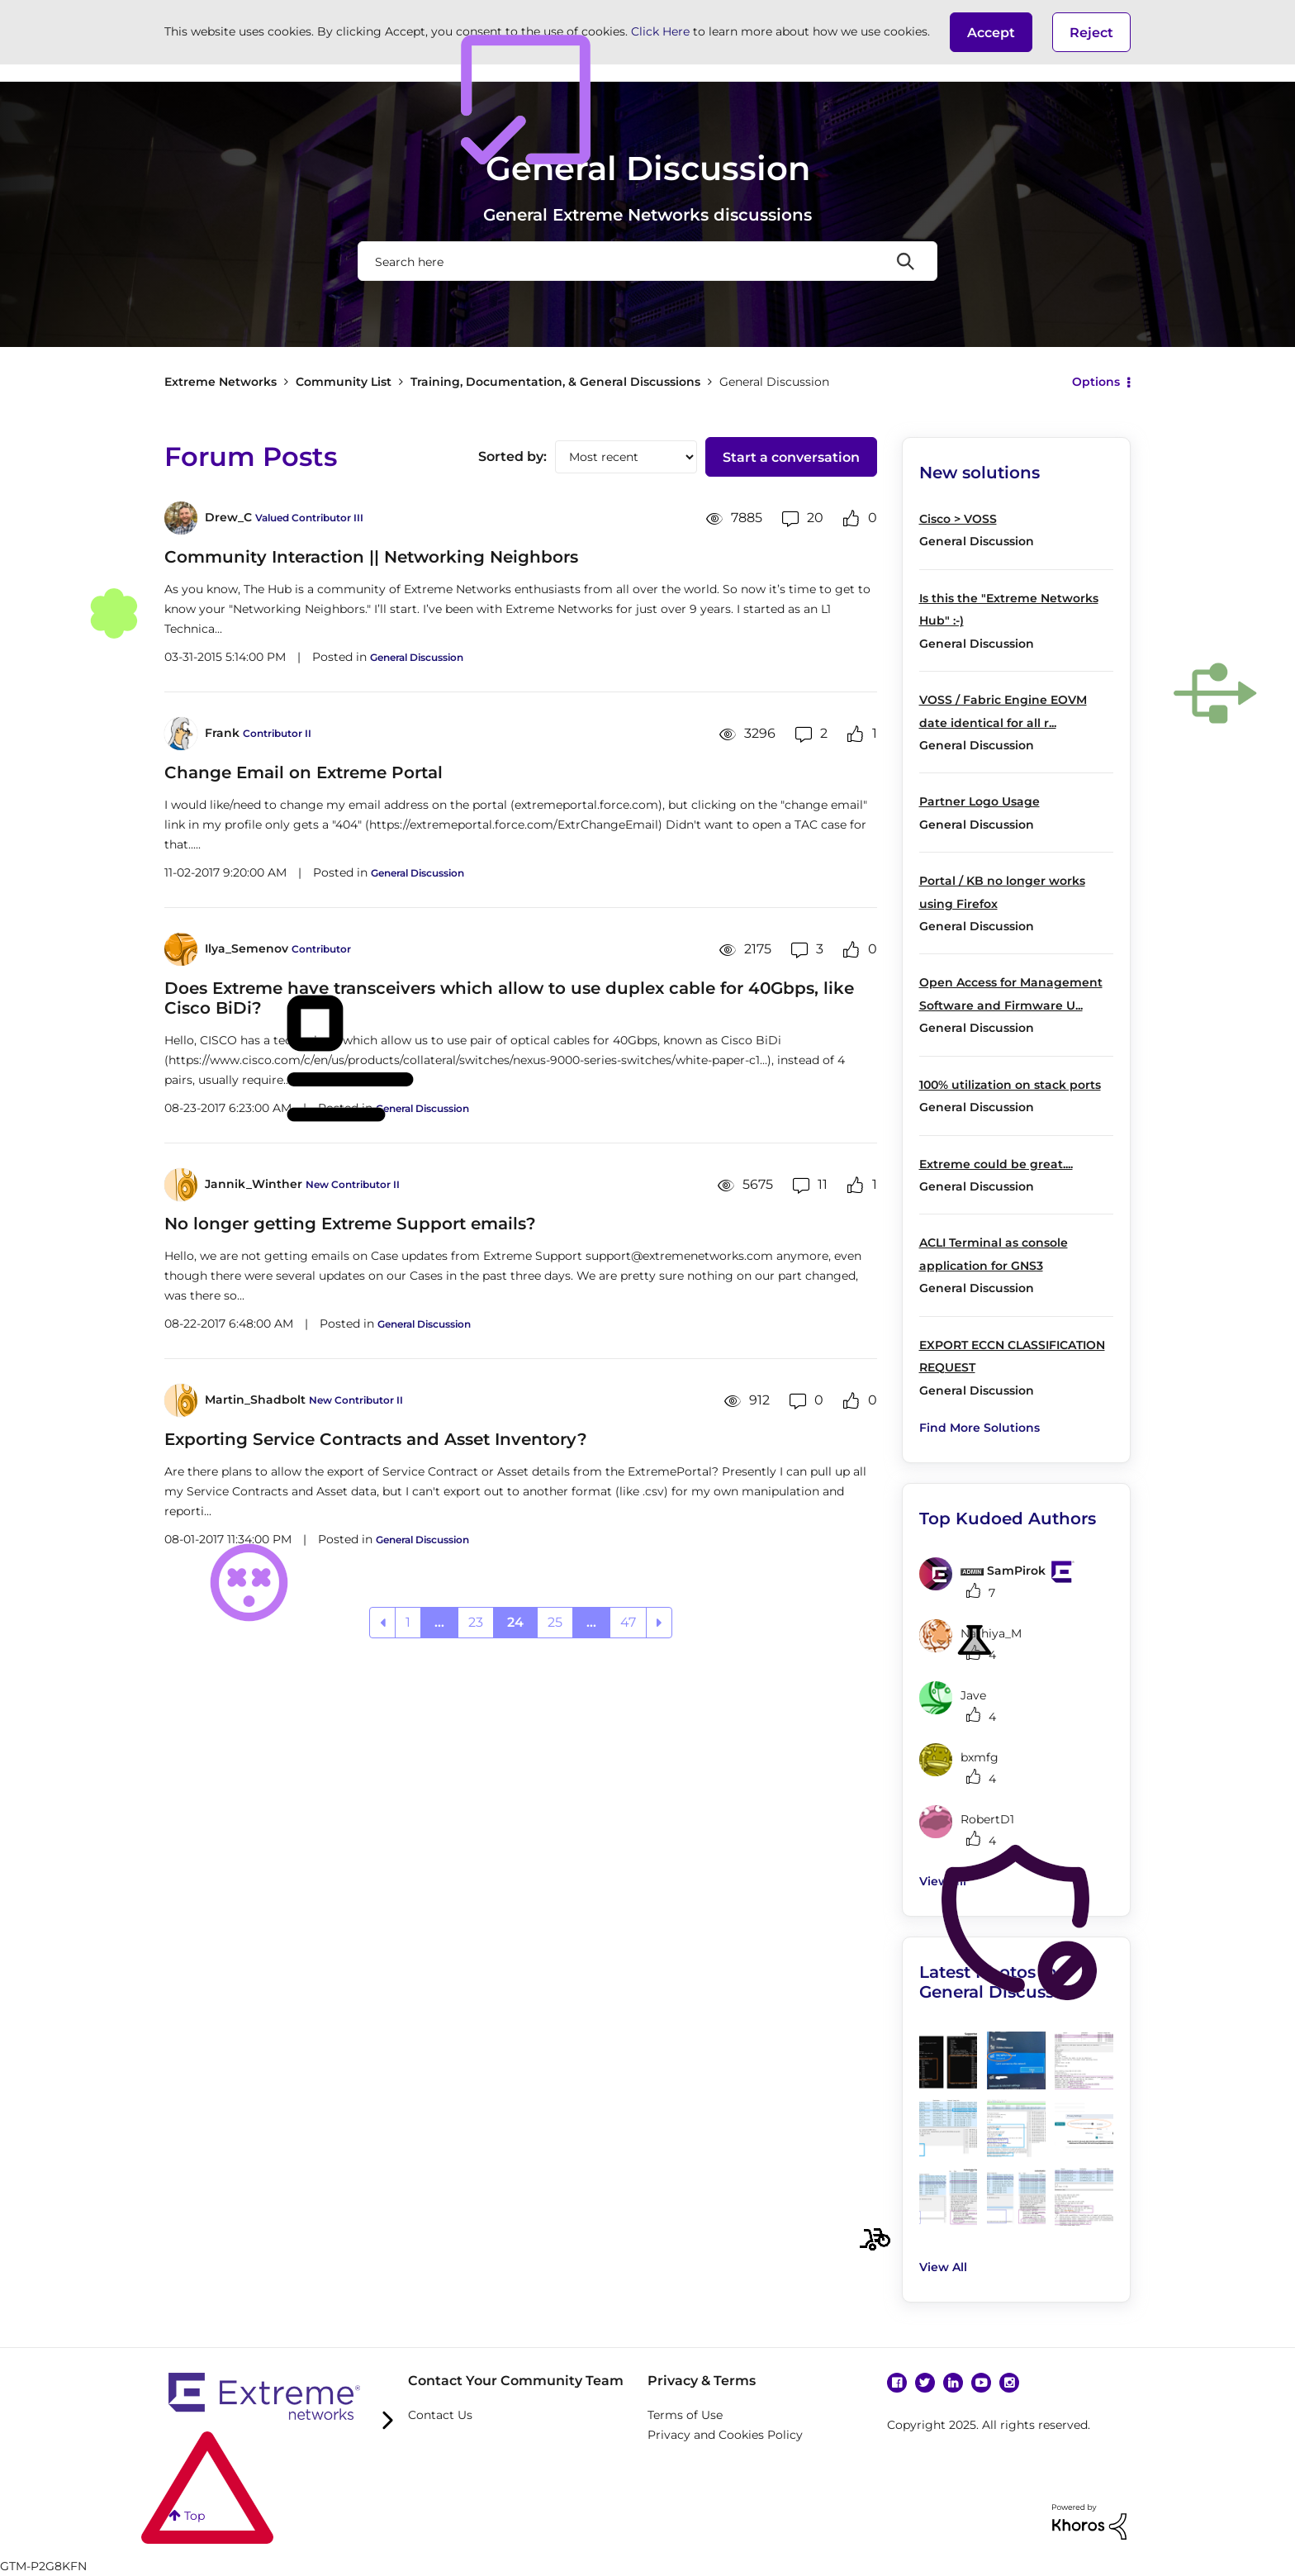  What do you see at coordinates (387, 2420) in the screenshot?
I see `navigate to the next item or page` at bounding box center [387, 2420].